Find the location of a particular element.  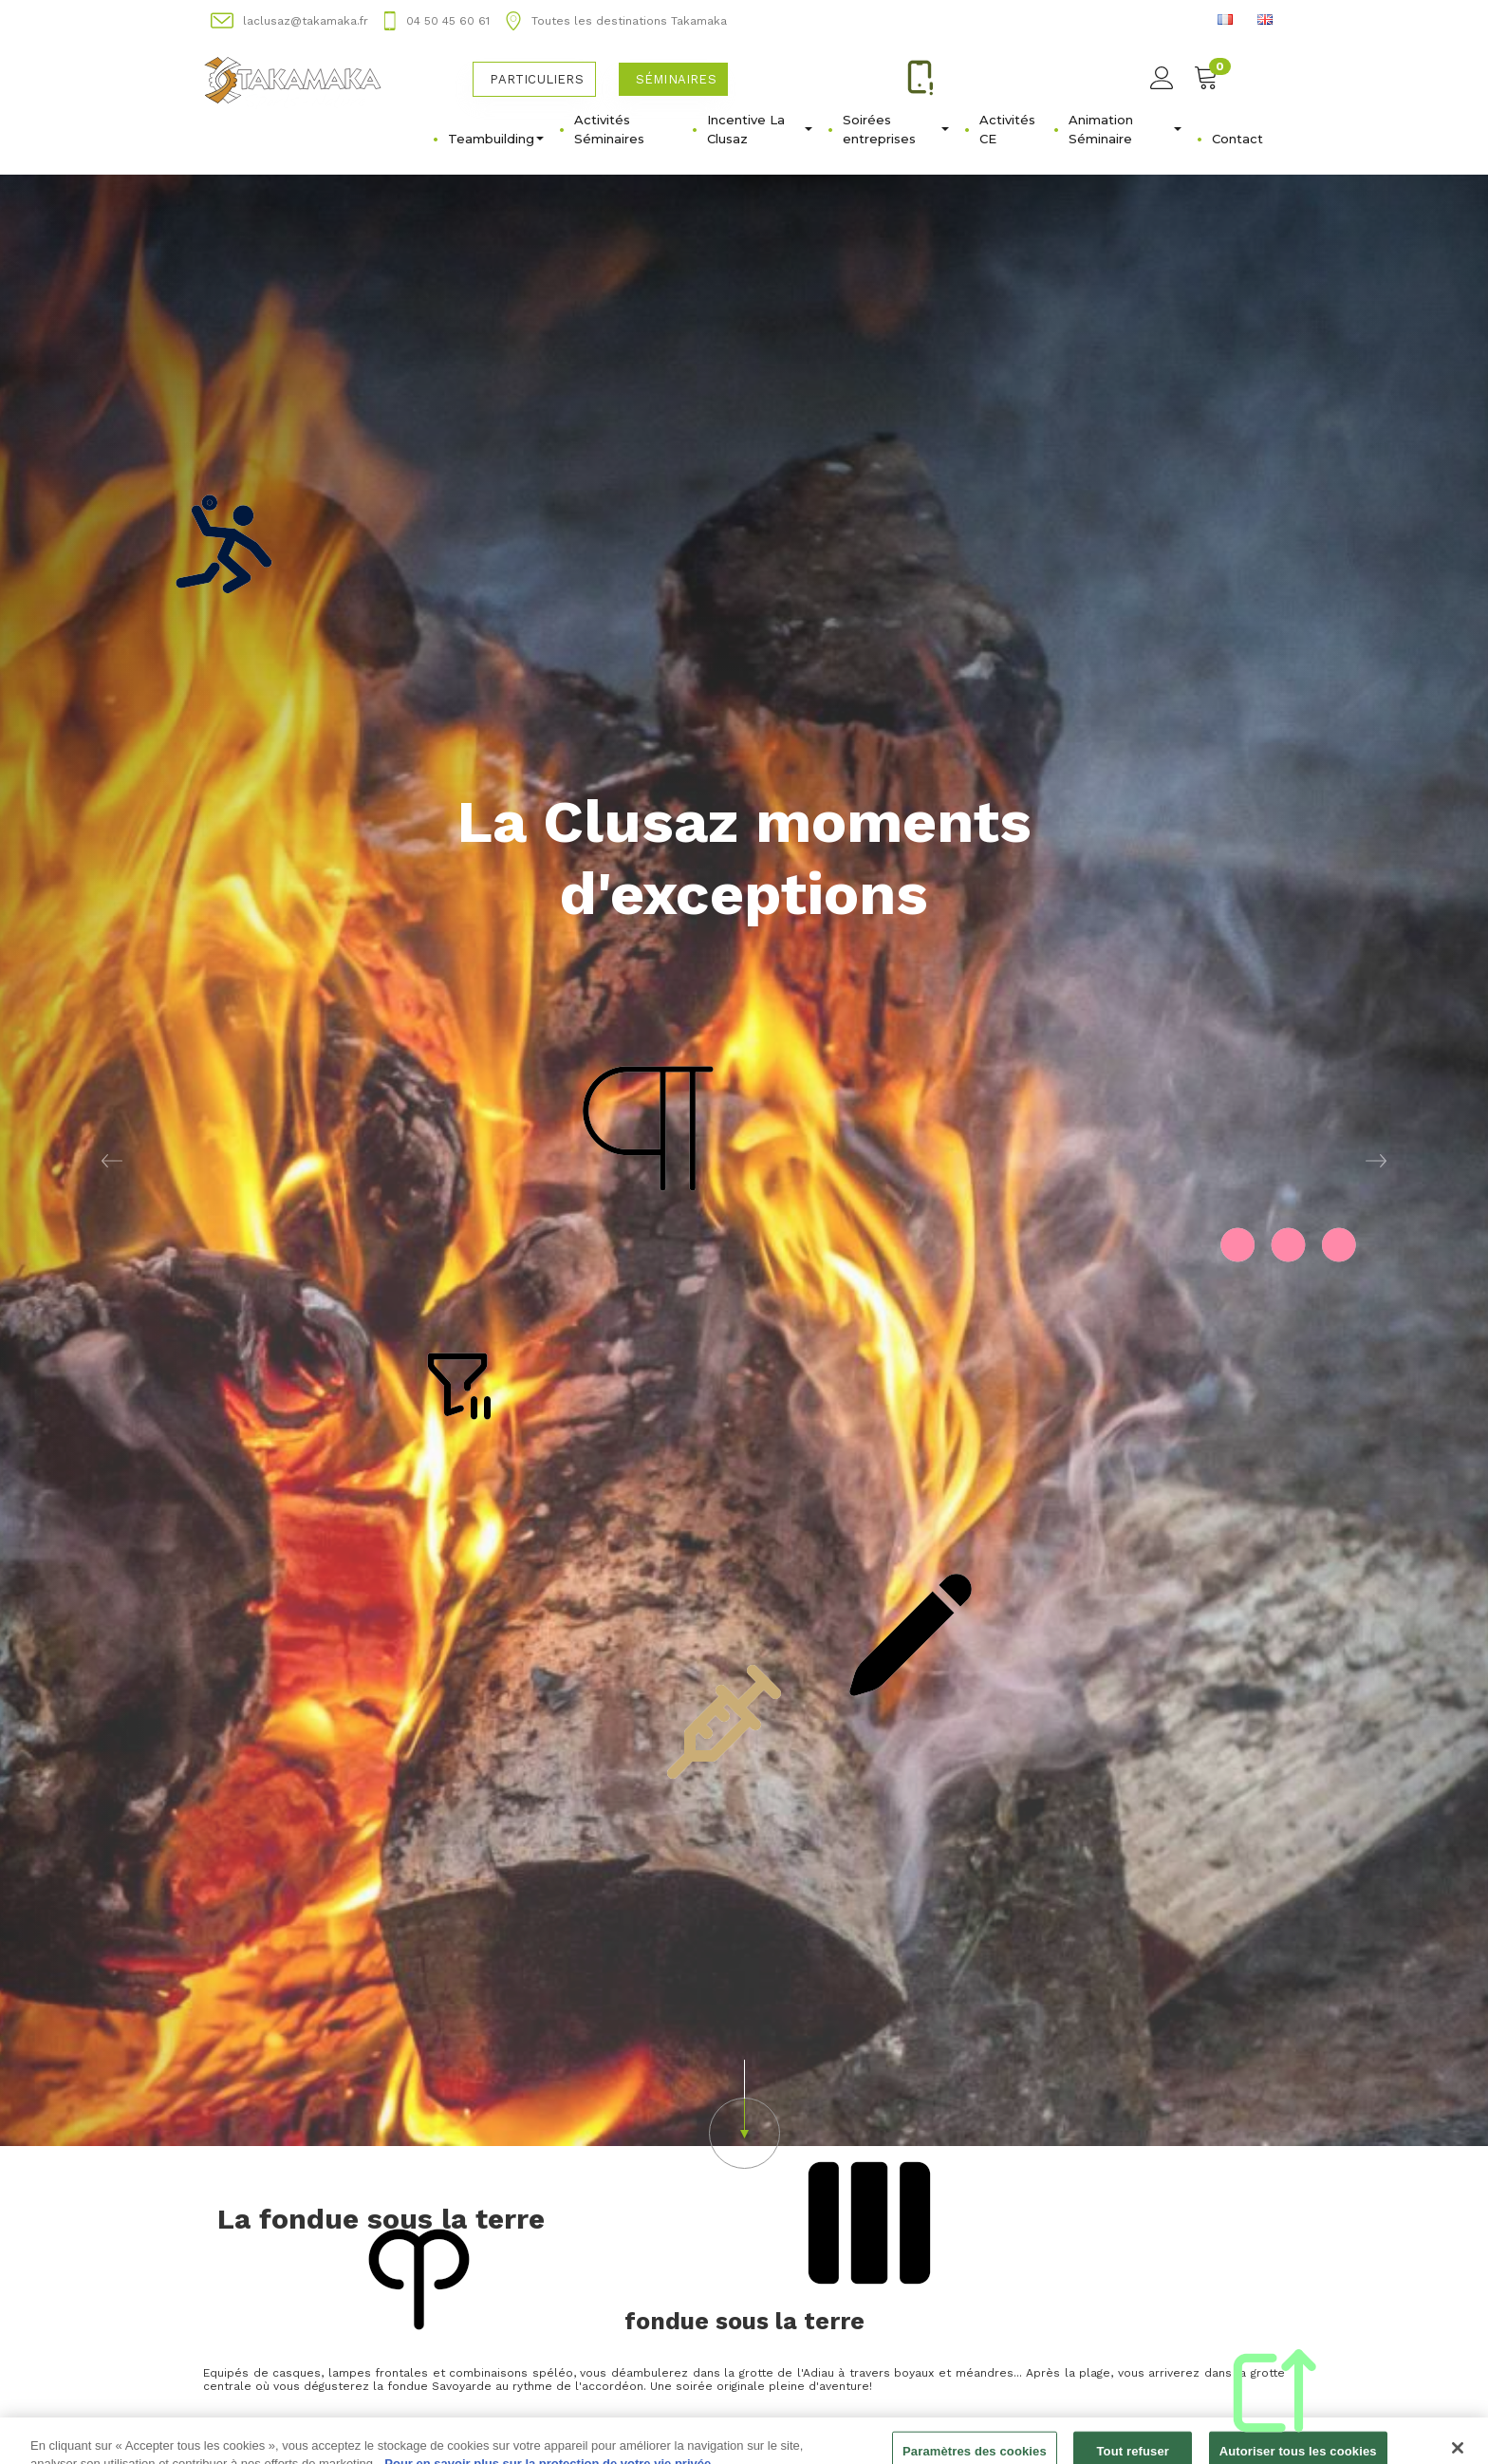

mobile device error or warning is located at coordinates (920, 77).